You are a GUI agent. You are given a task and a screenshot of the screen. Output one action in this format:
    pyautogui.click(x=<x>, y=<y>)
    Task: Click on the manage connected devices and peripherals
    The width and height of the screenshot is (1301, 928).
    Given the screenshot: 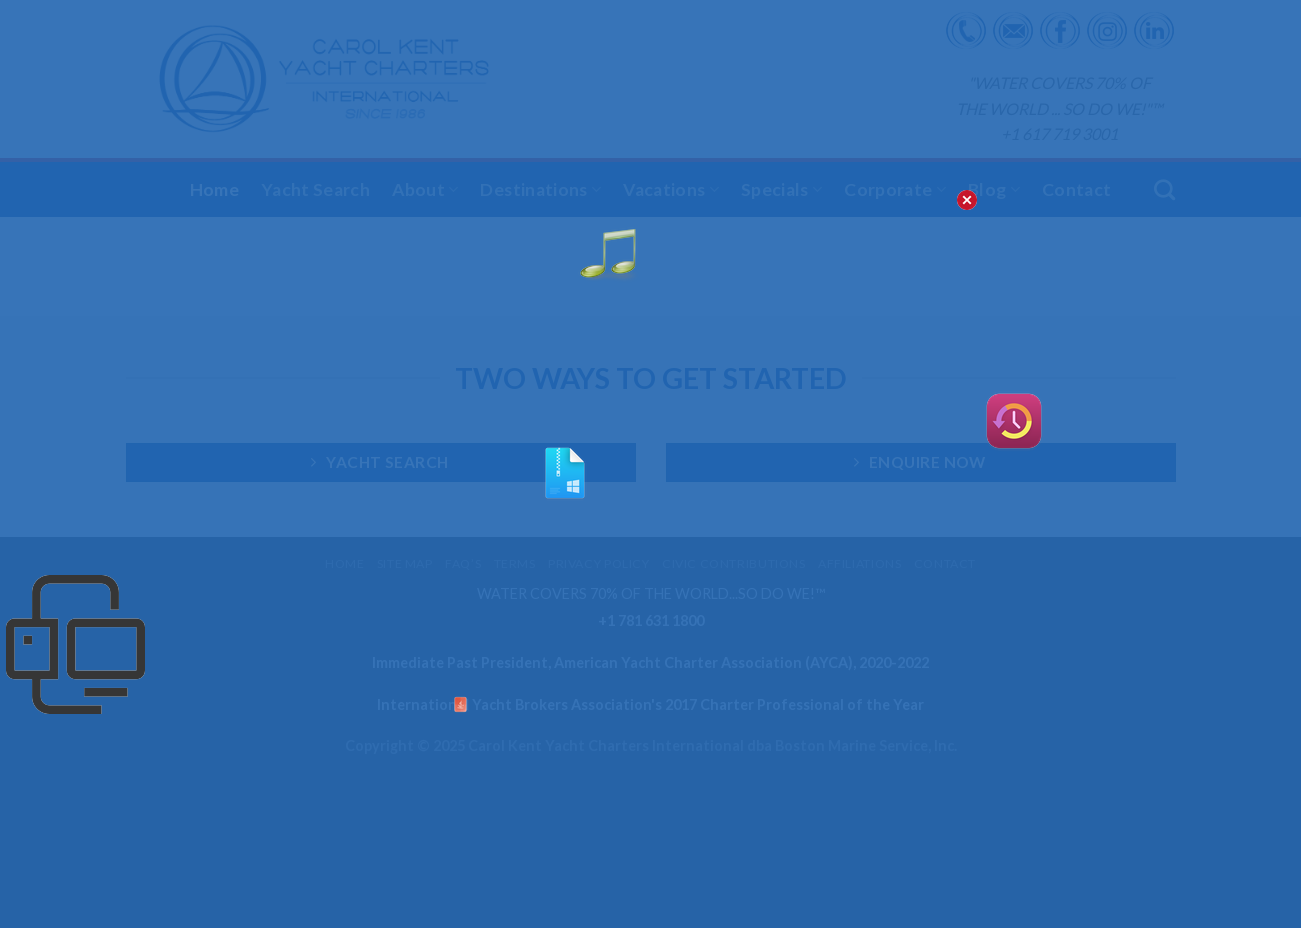 What is the action you would take?
    pyautogui.click(x=75, y=644)
    